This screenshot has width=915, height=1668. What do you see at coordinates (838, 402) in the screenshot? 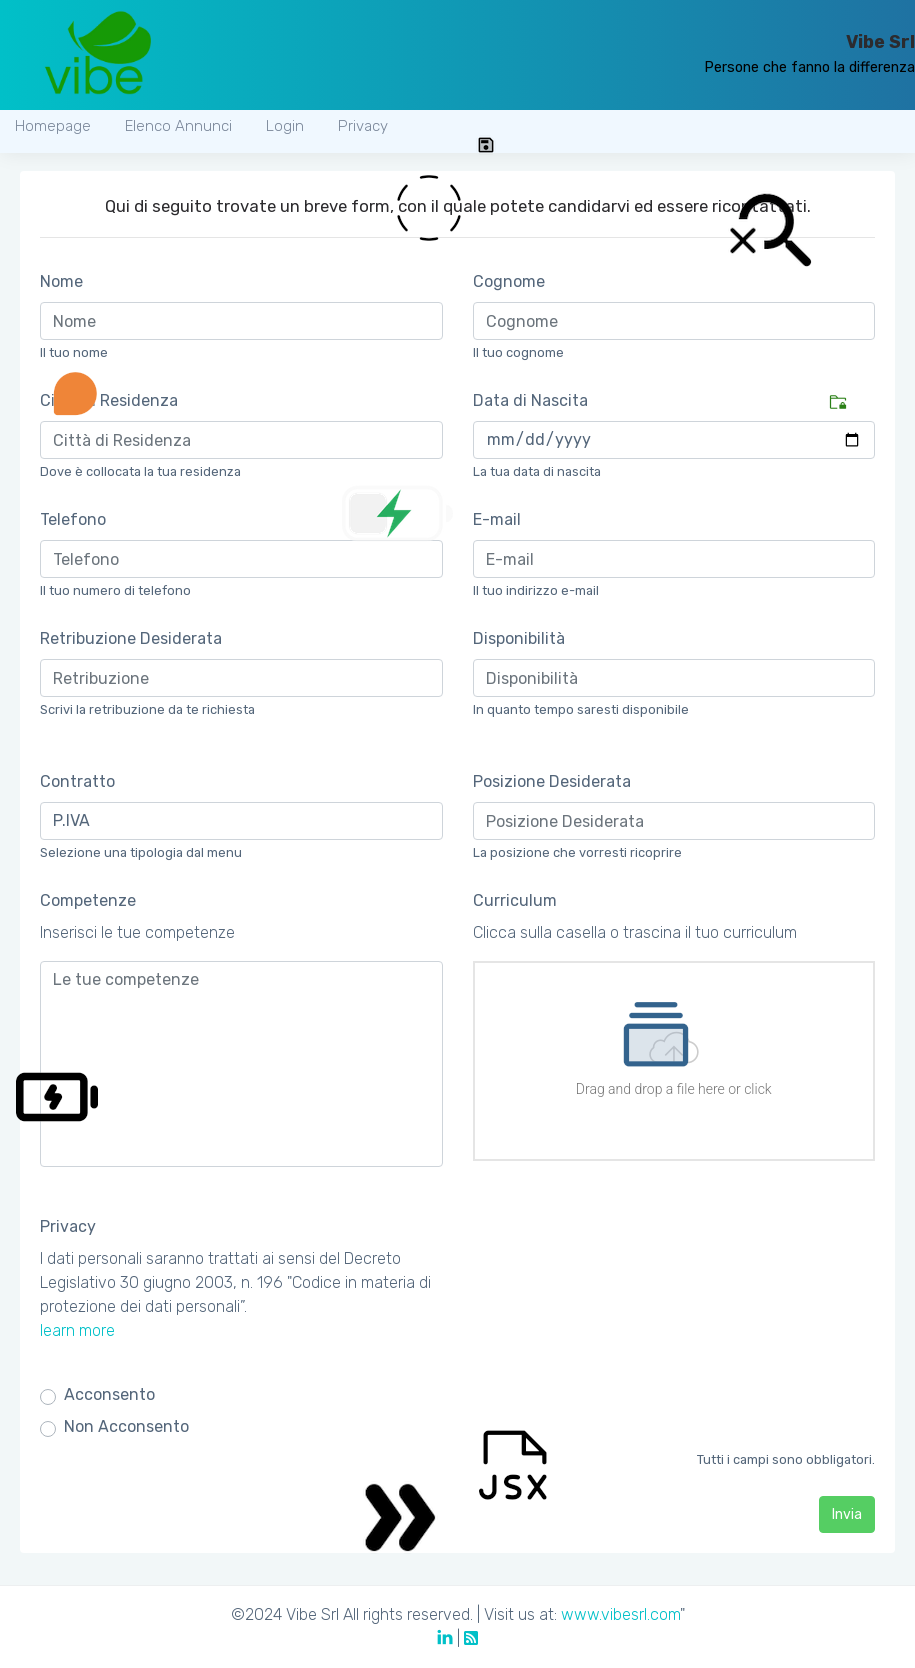
I see `access a password-protected folder` at bounding box center [838, 402].